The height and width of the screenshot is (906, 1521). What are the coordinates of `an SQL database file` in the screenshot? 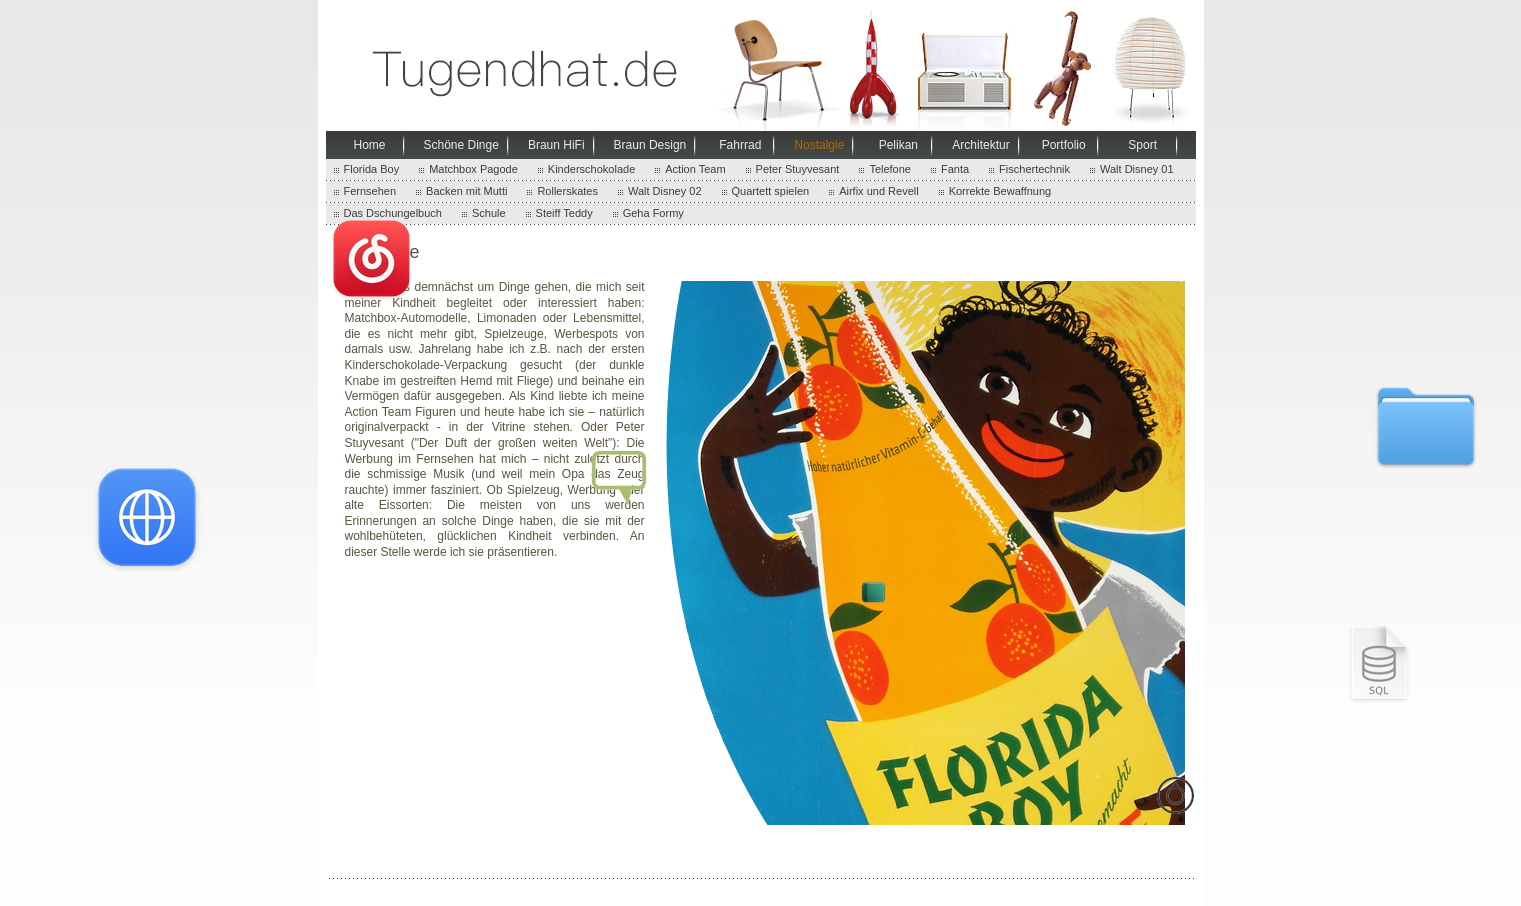 It's located at (1379, 664).